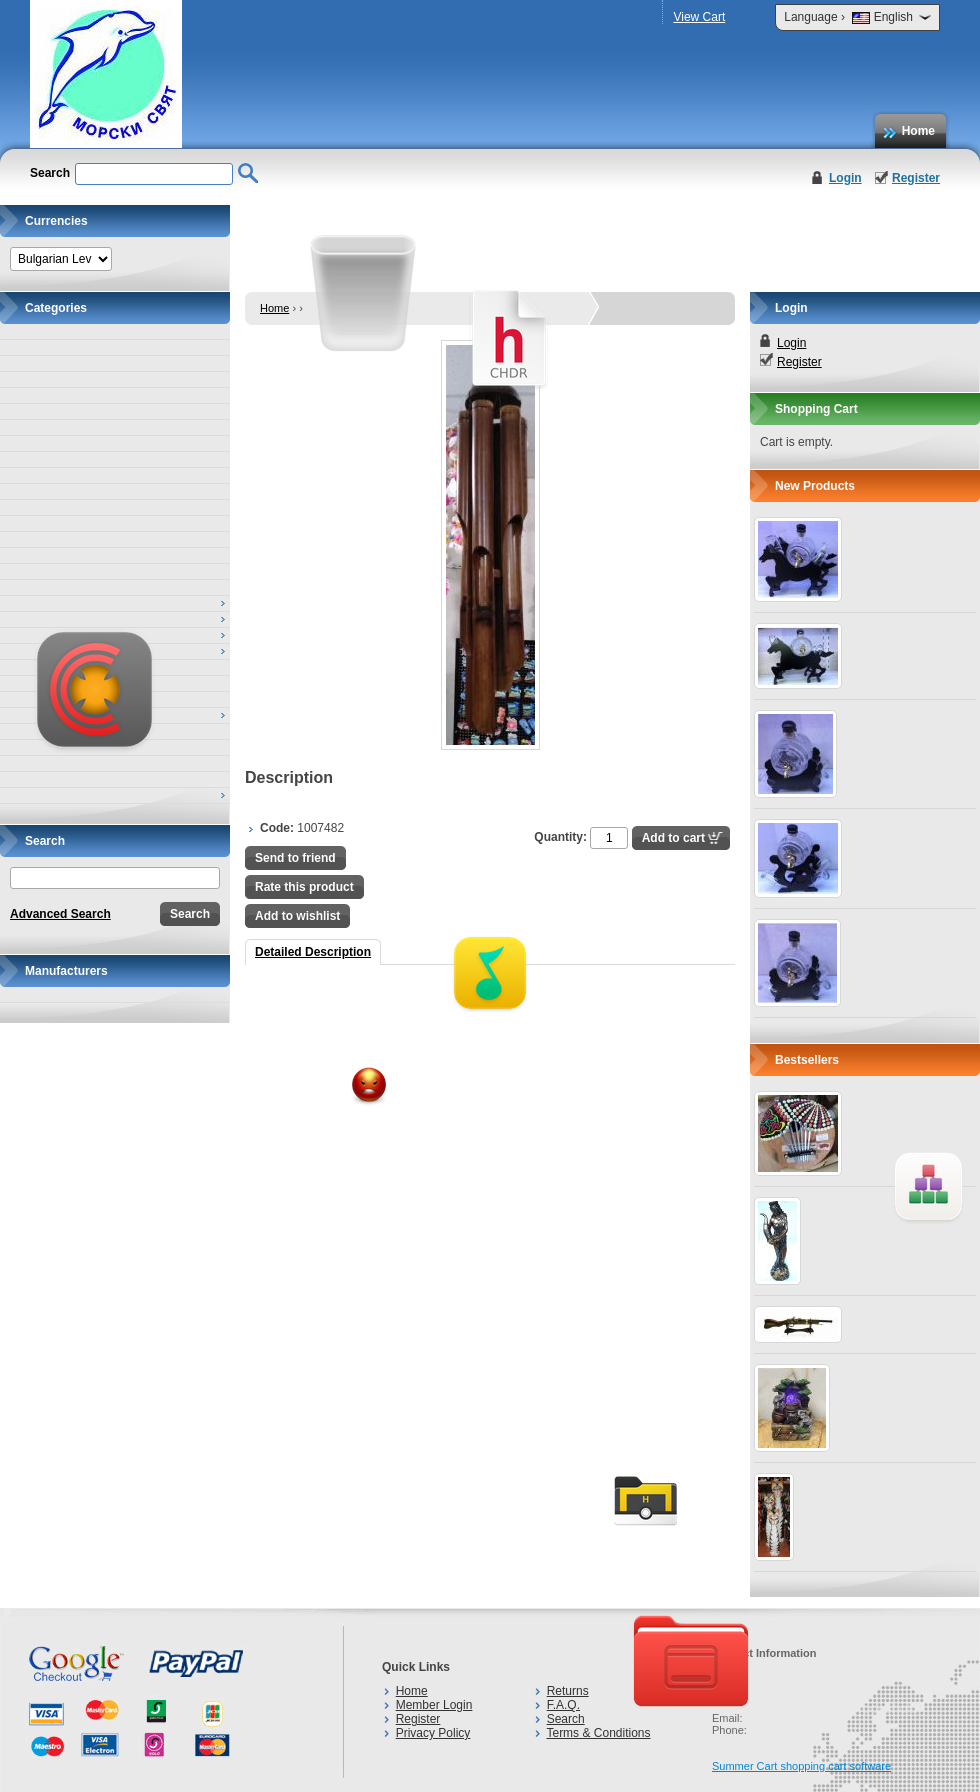  Describe the element at coordinates (645, 1502) in the screenshot. I see `folder for pokémon ultra ball collection or related game files` at that location.